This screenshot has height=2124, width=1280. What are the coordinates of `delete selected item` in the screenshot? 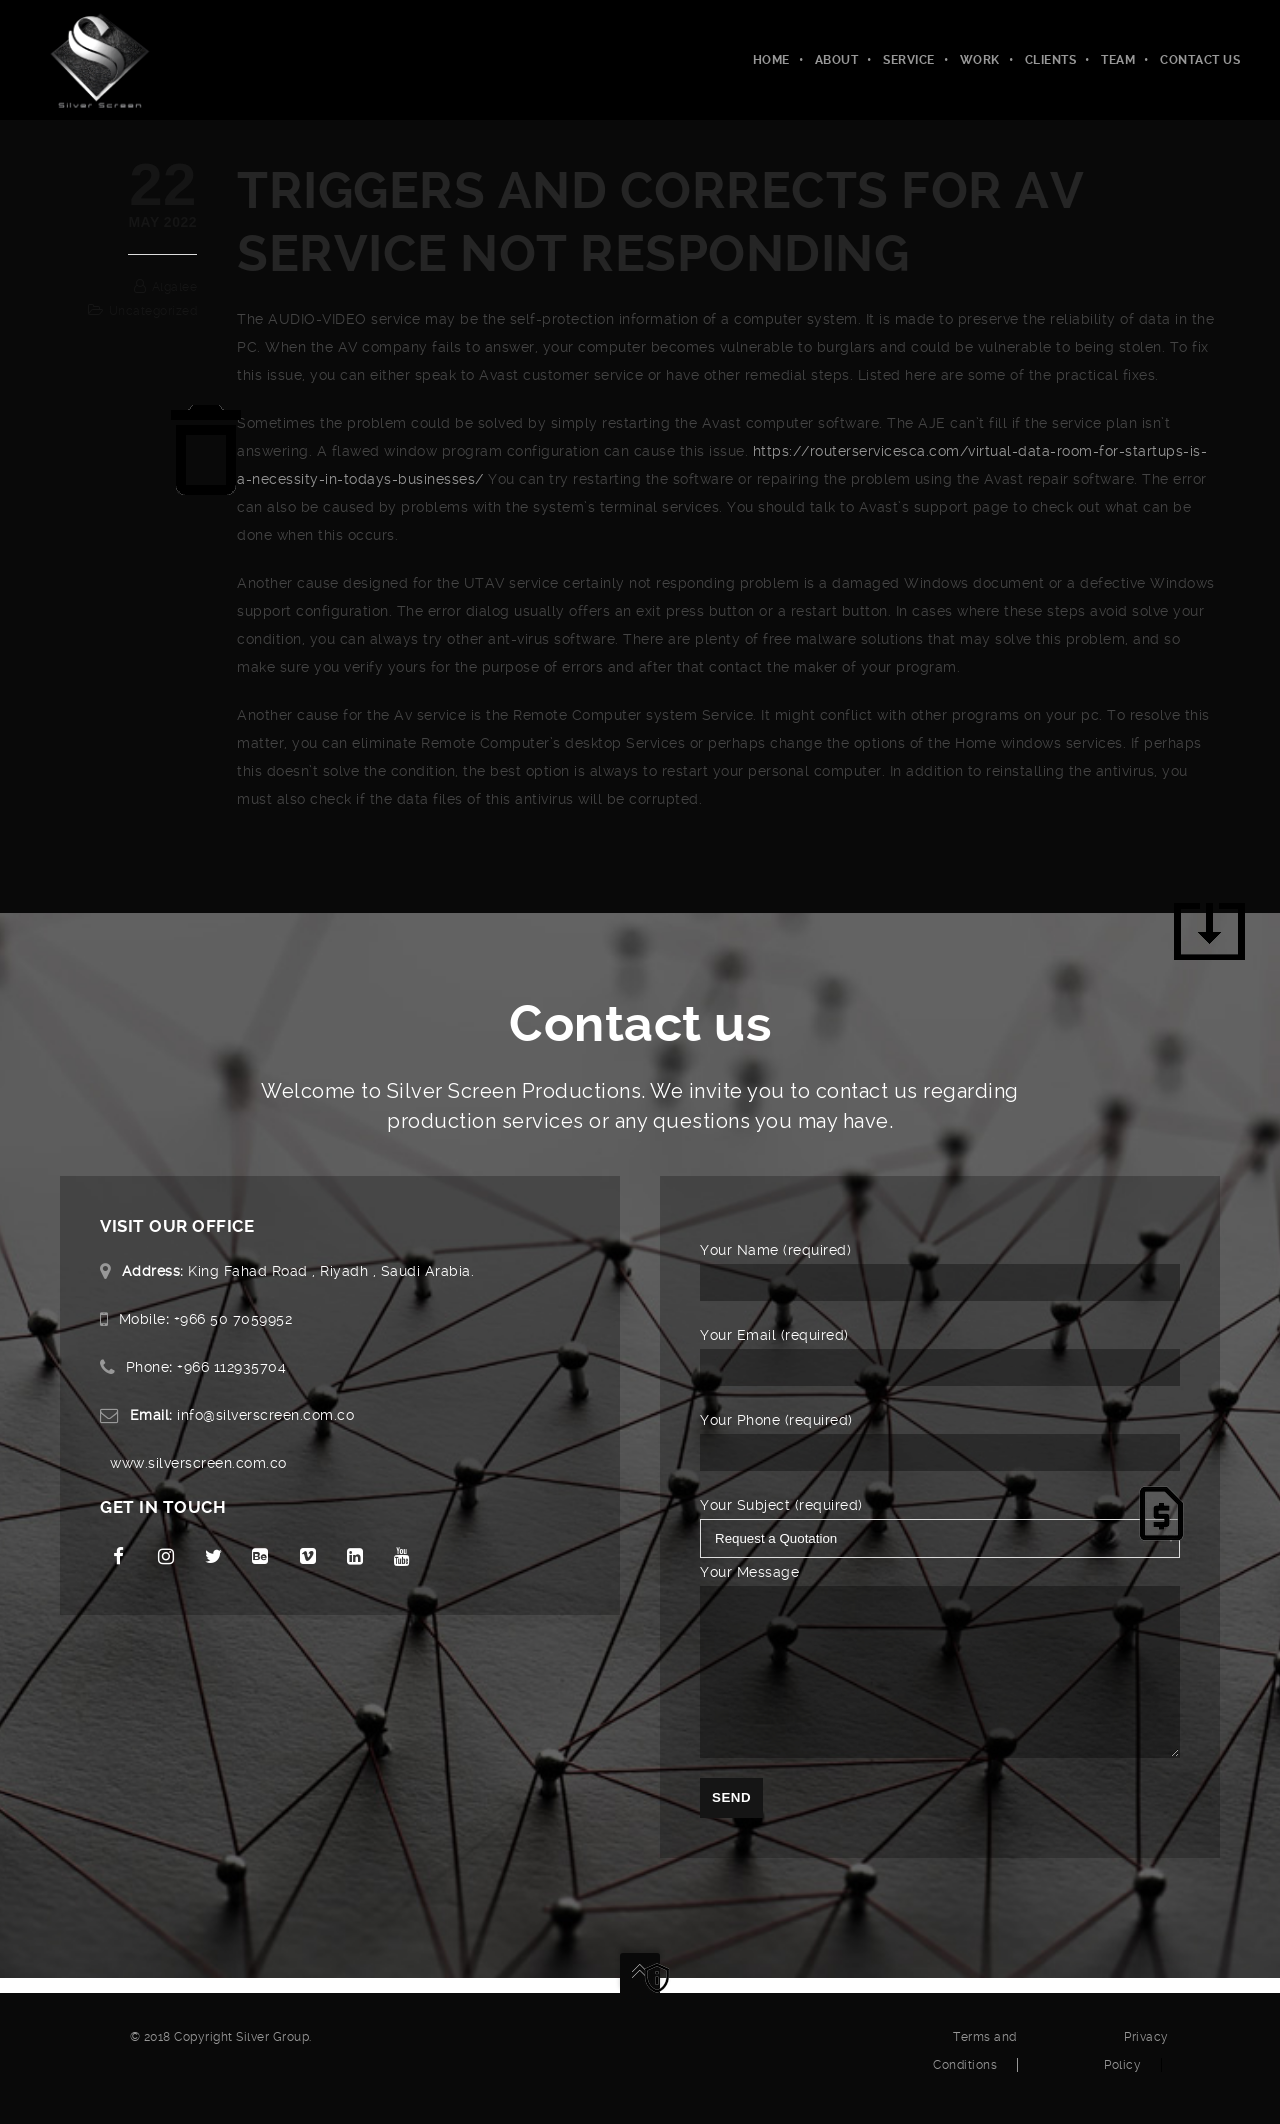 It's located at (206, 450).